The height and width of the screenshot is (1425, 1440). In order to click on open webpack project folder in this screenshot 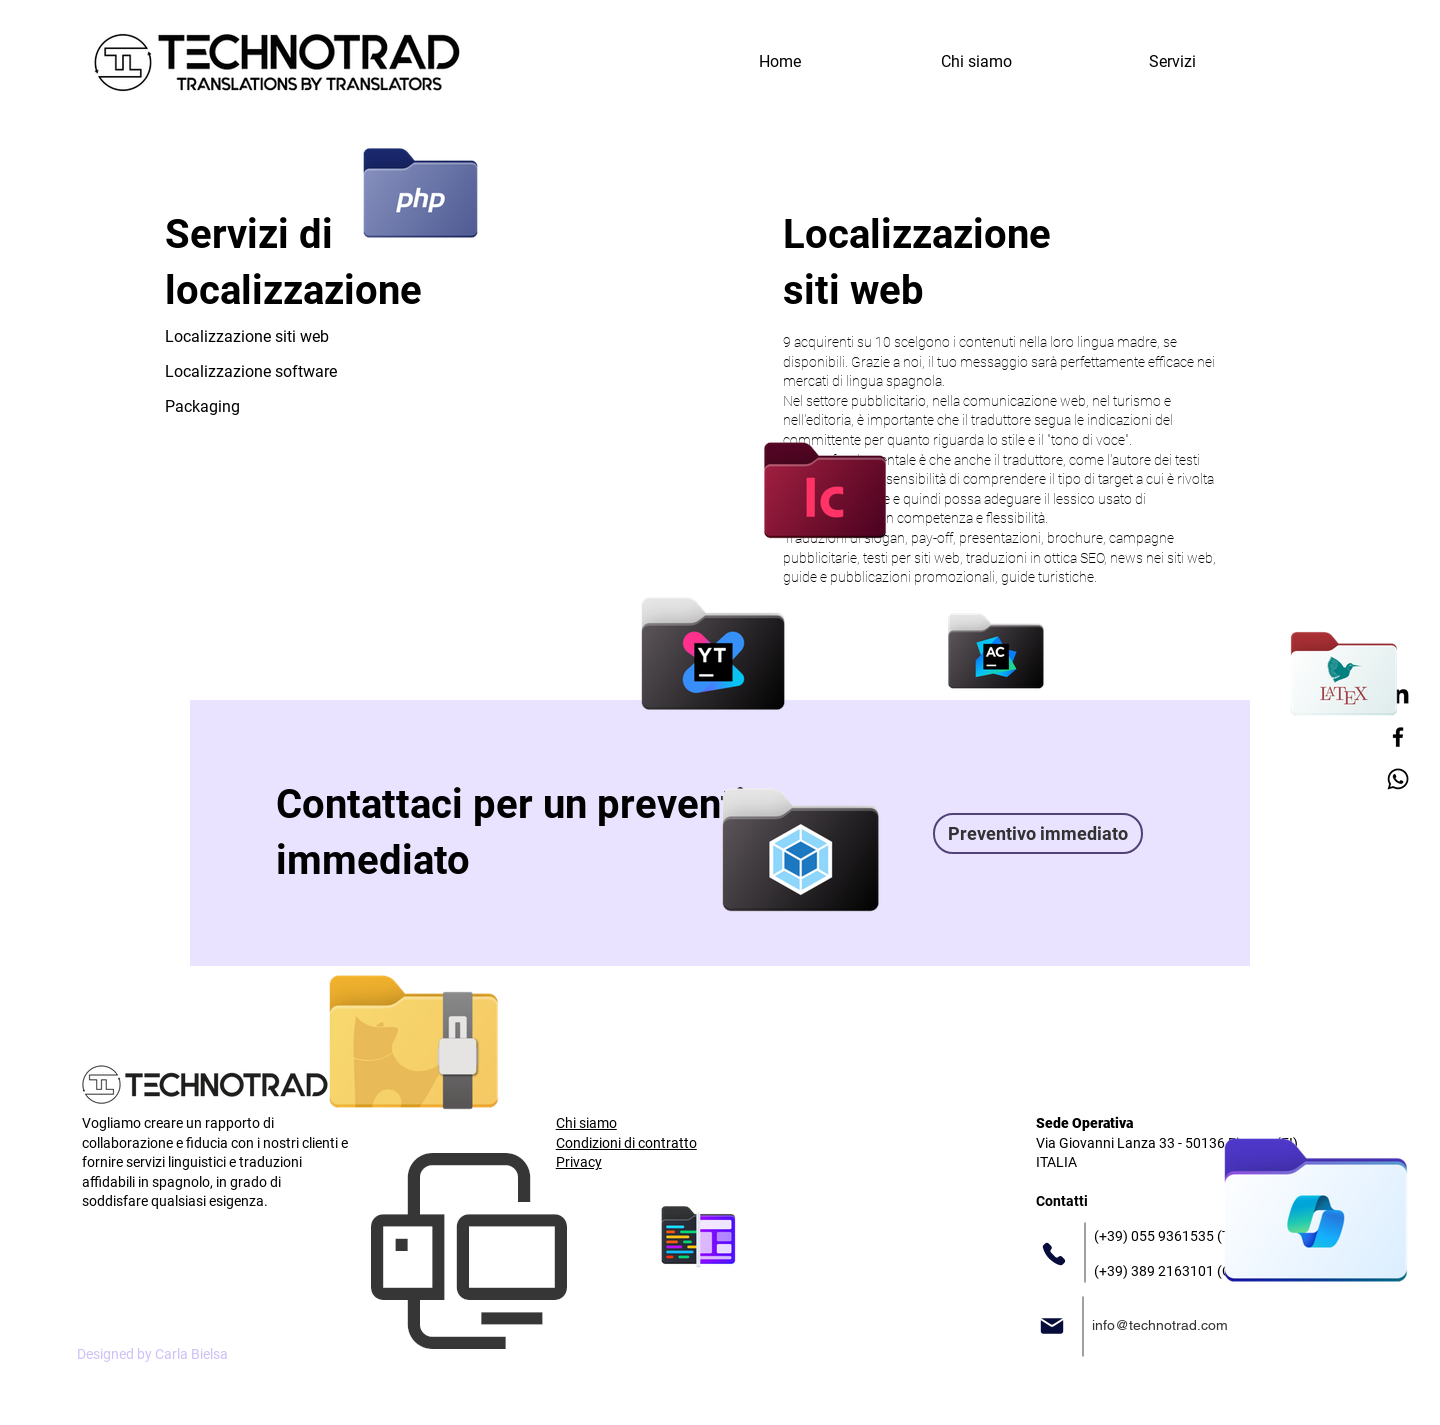, I will do `click(800, 854)`.